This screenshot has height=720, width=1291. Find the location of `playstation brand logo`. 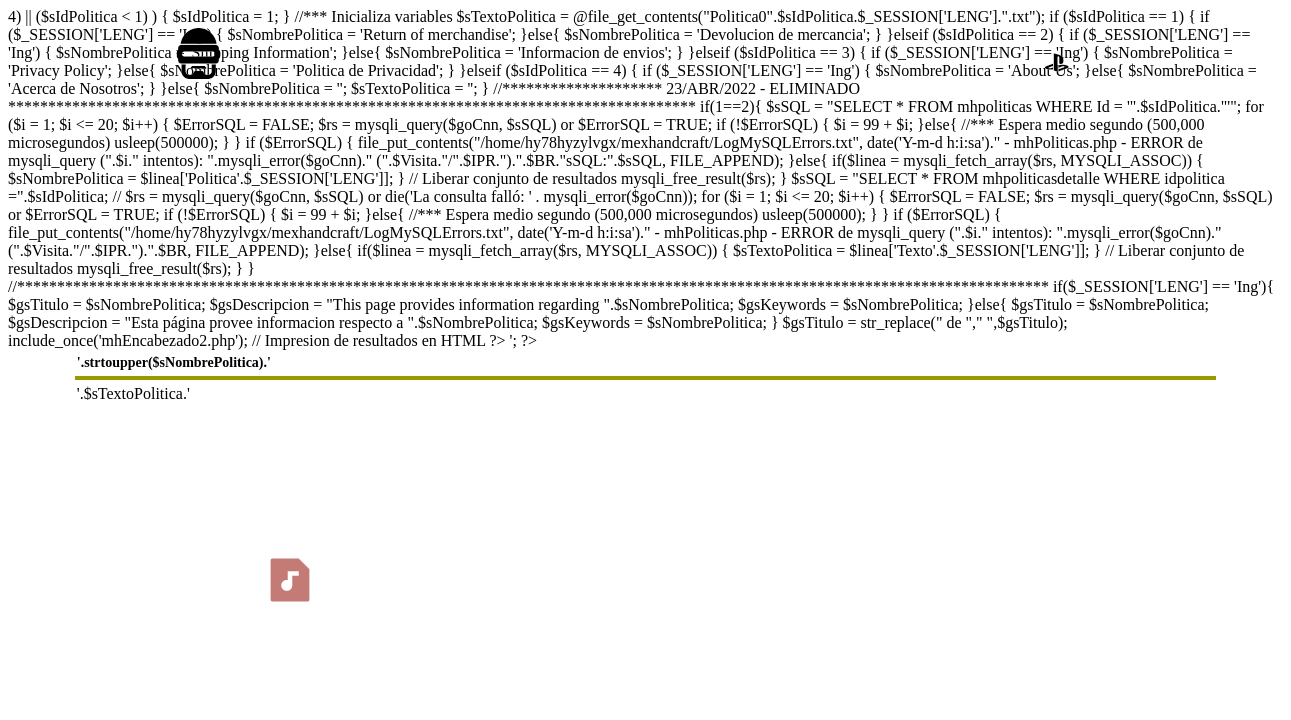

playstation brand logo is located at coordinates (1057, 62).